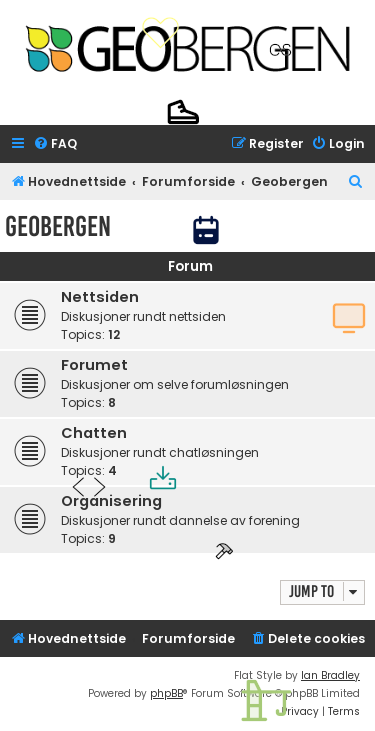 The image size is (375, 731). Describe the element at coordinates (182, 113) in the screenshot. I see `access footwear or shoe category` at that location.